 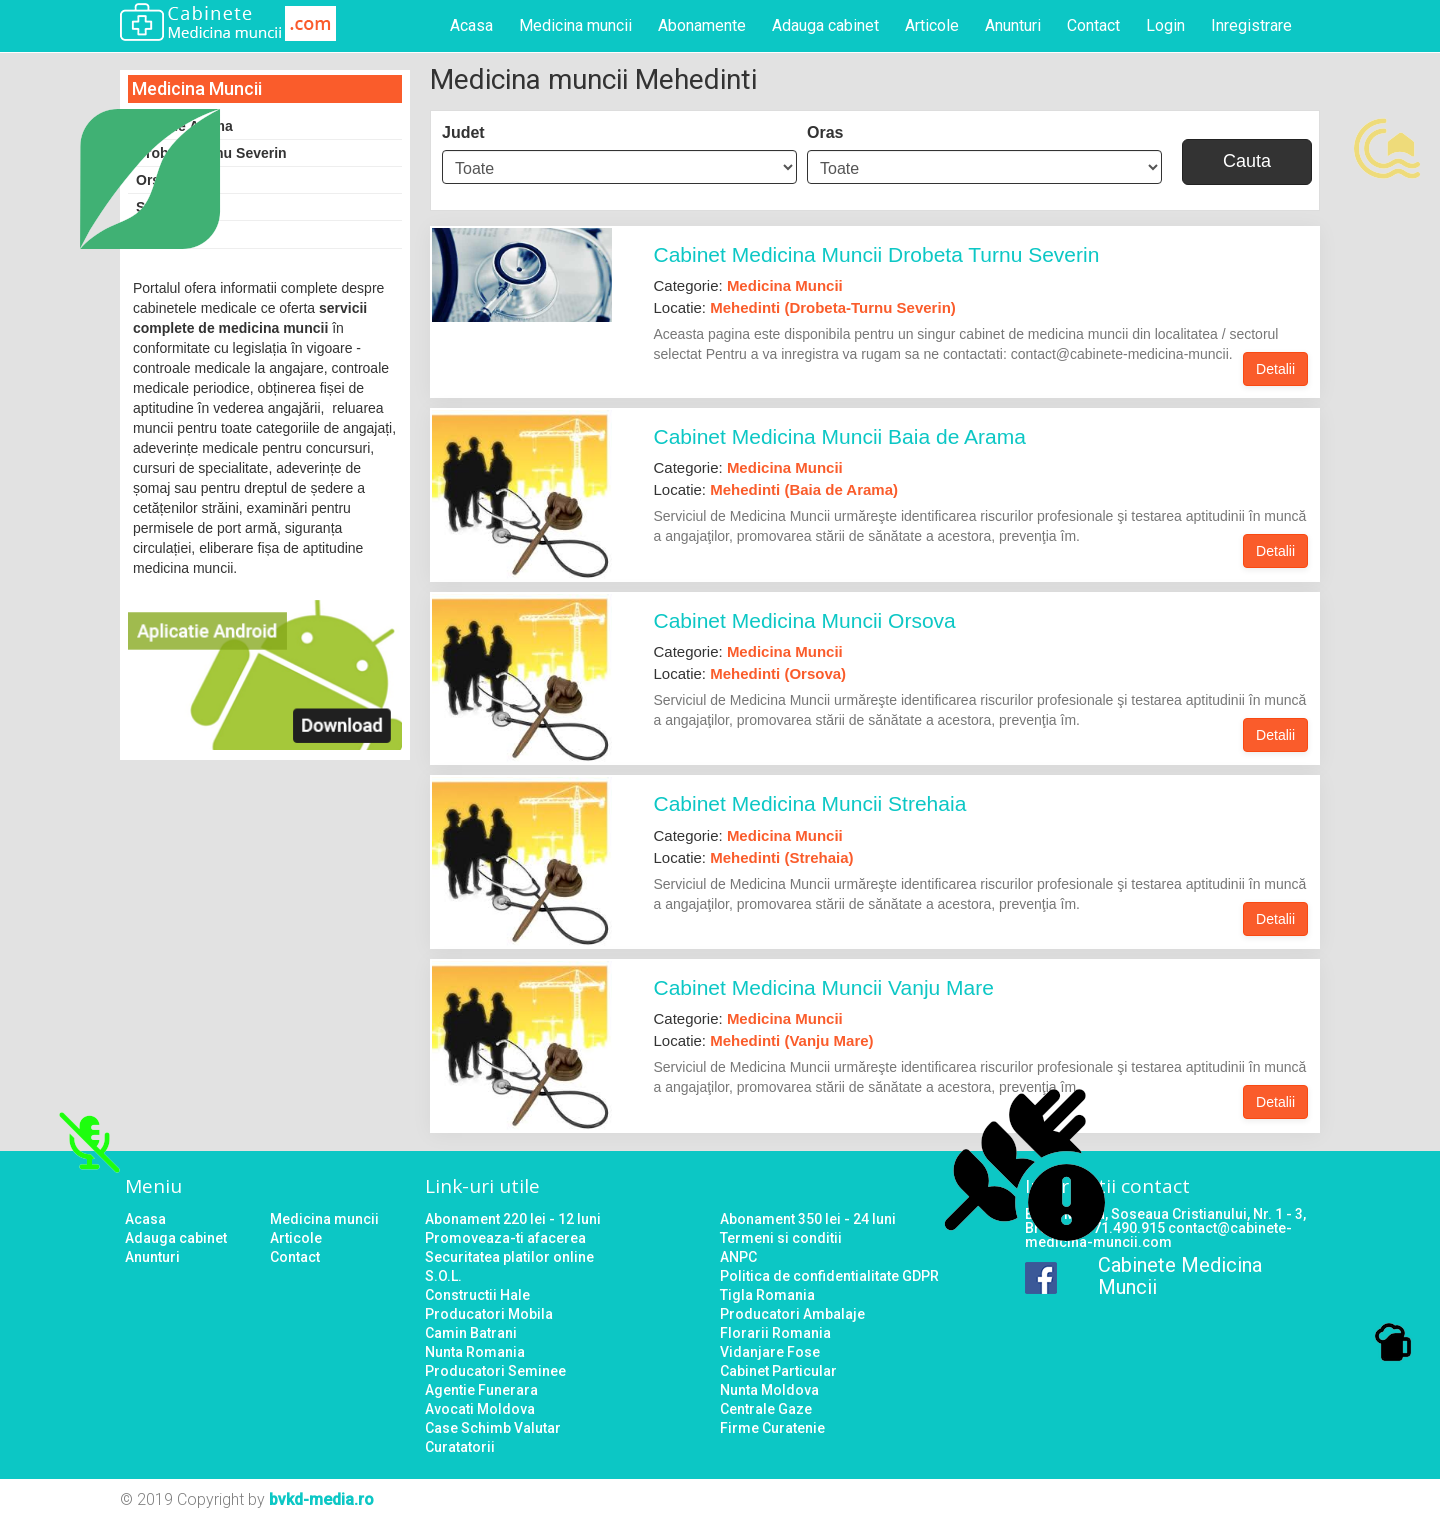 What do you see at coordinates (89, 1142) in the screenshot?
I see `mute microphone` at bounding box center [89, 1142].